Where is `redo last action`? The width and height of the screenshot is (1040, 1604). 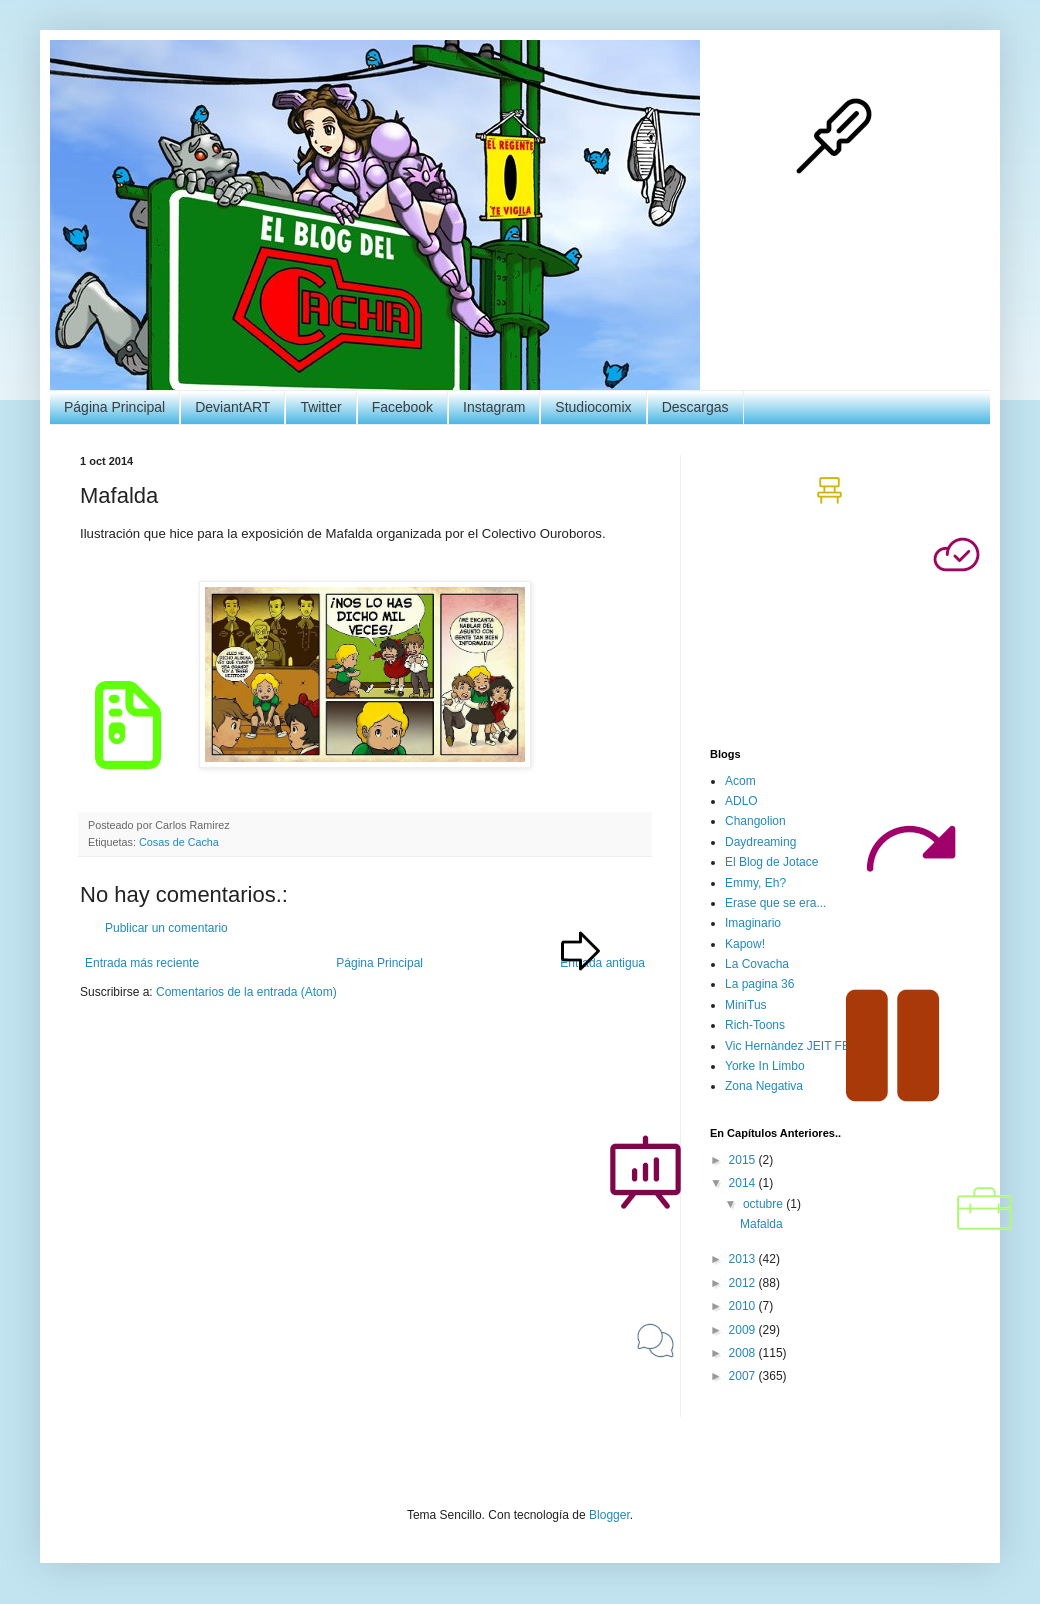 redo last action is located at coordinates (909, 845).